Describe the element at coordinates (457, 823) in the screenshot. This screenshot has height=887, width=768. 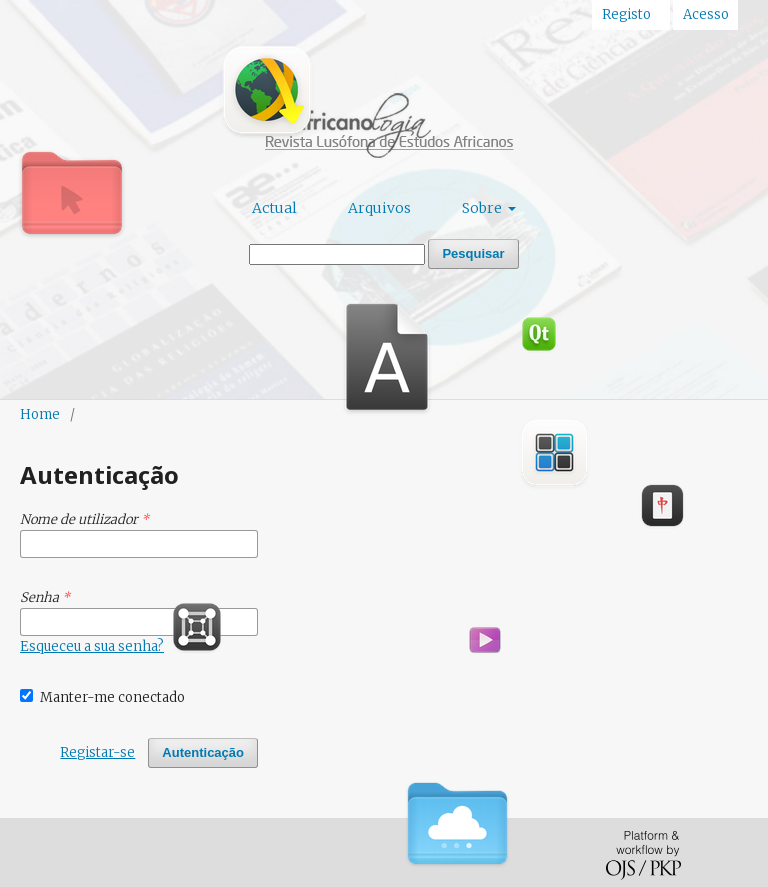
I see `access cloud storage or remote file connections` at that location.